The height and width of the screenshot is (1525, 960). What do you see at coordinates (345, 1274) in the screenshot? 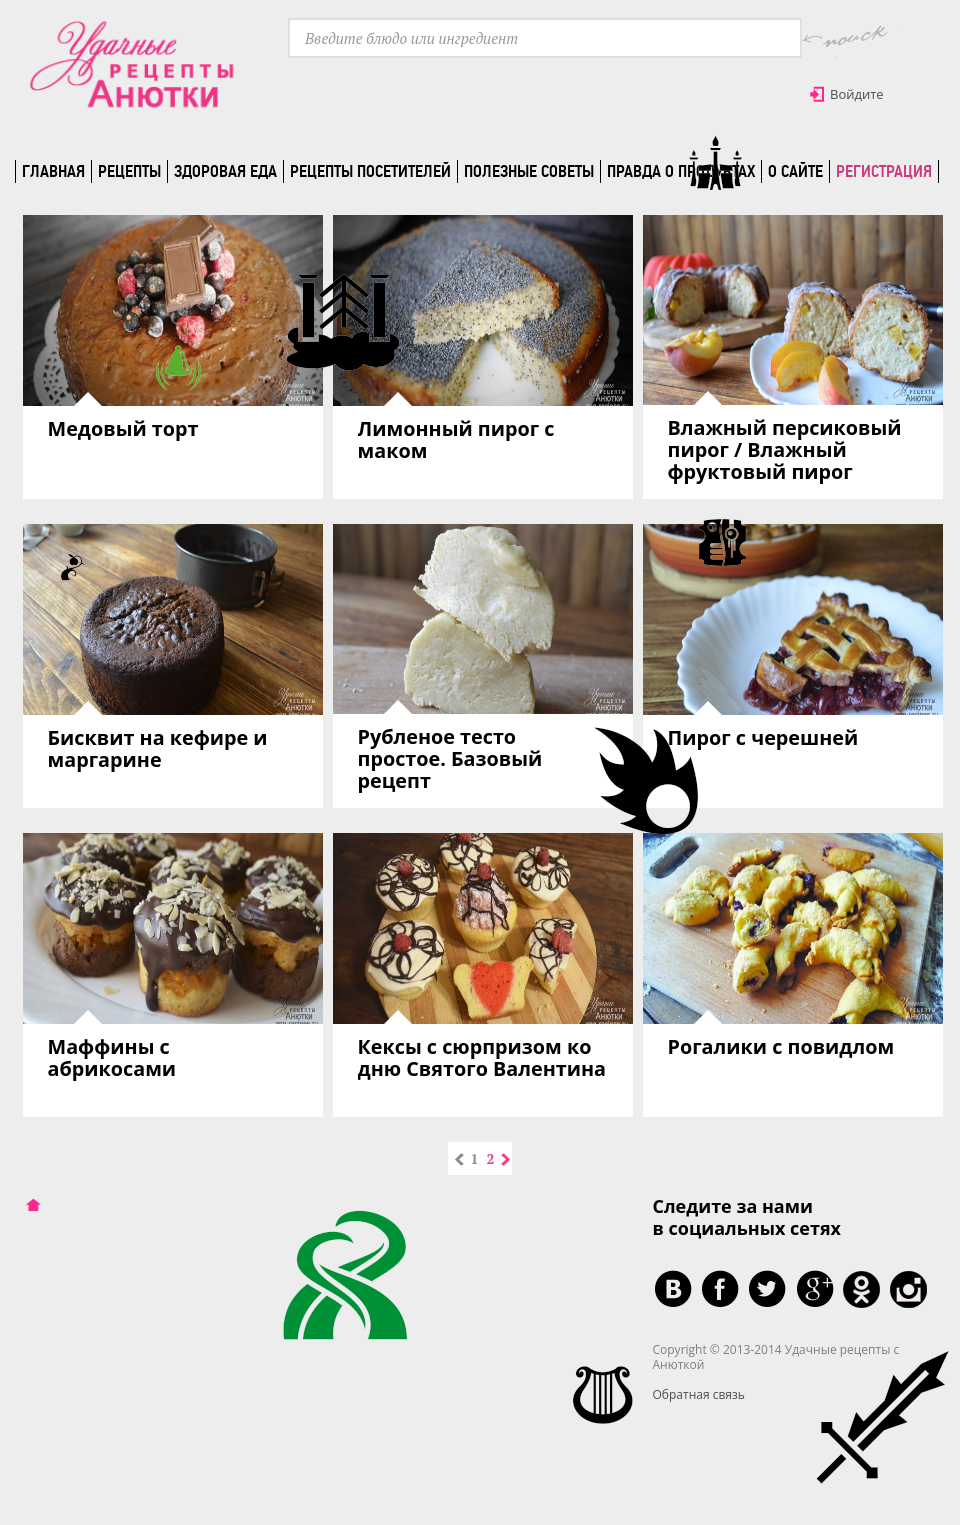
I see `indicates a monster or creature encounter` at bounding box center [345, 1274].